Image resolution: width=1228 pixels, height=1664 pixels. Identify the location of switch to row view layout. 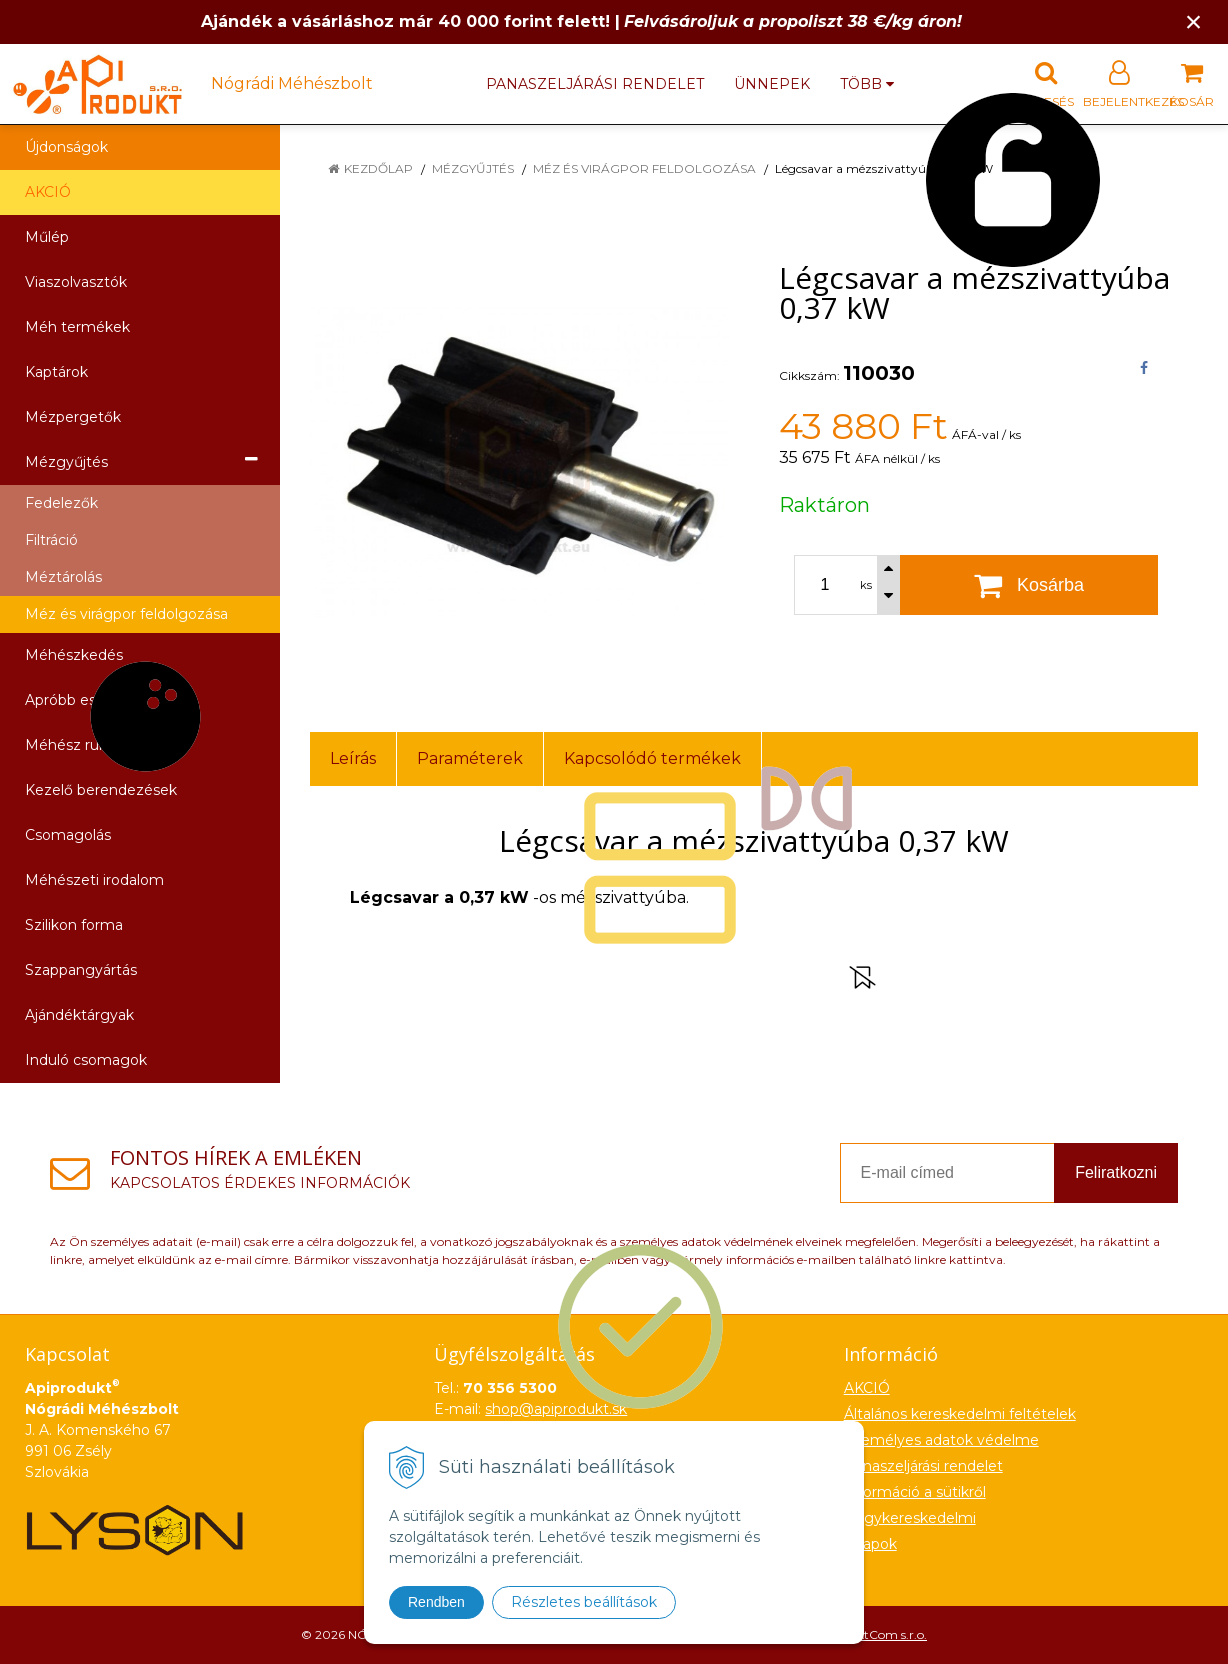
(660, 868).